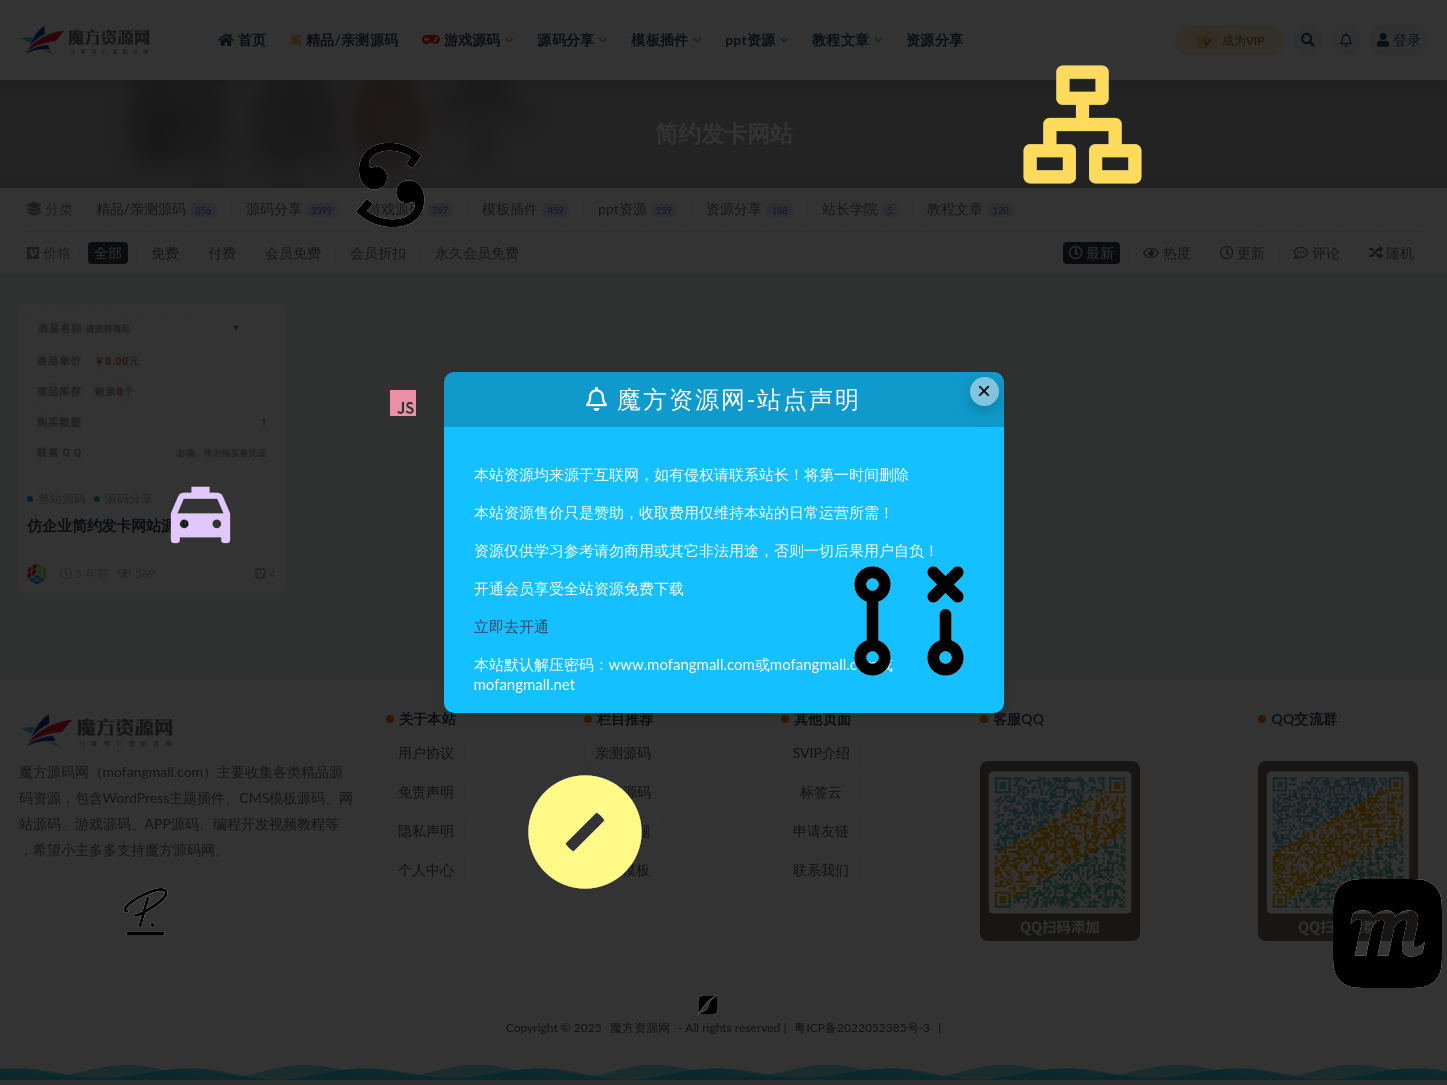 The image size is (1447, 1085). What do you see at coordinates (909, 621) in the screenshot?
I see `close or cancel a pull request` at bounding box center [909, 621].